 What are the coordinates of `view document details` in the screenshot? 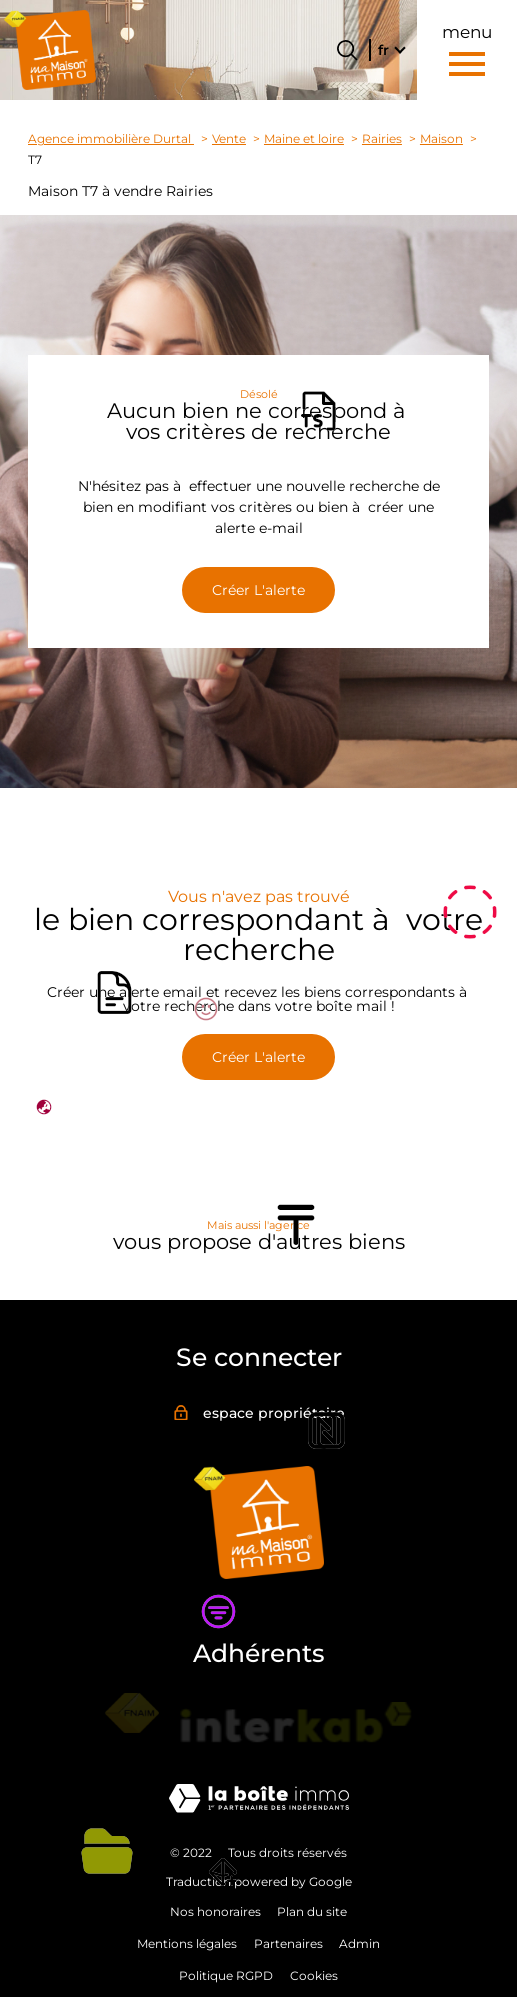 It's located at (114, 992).